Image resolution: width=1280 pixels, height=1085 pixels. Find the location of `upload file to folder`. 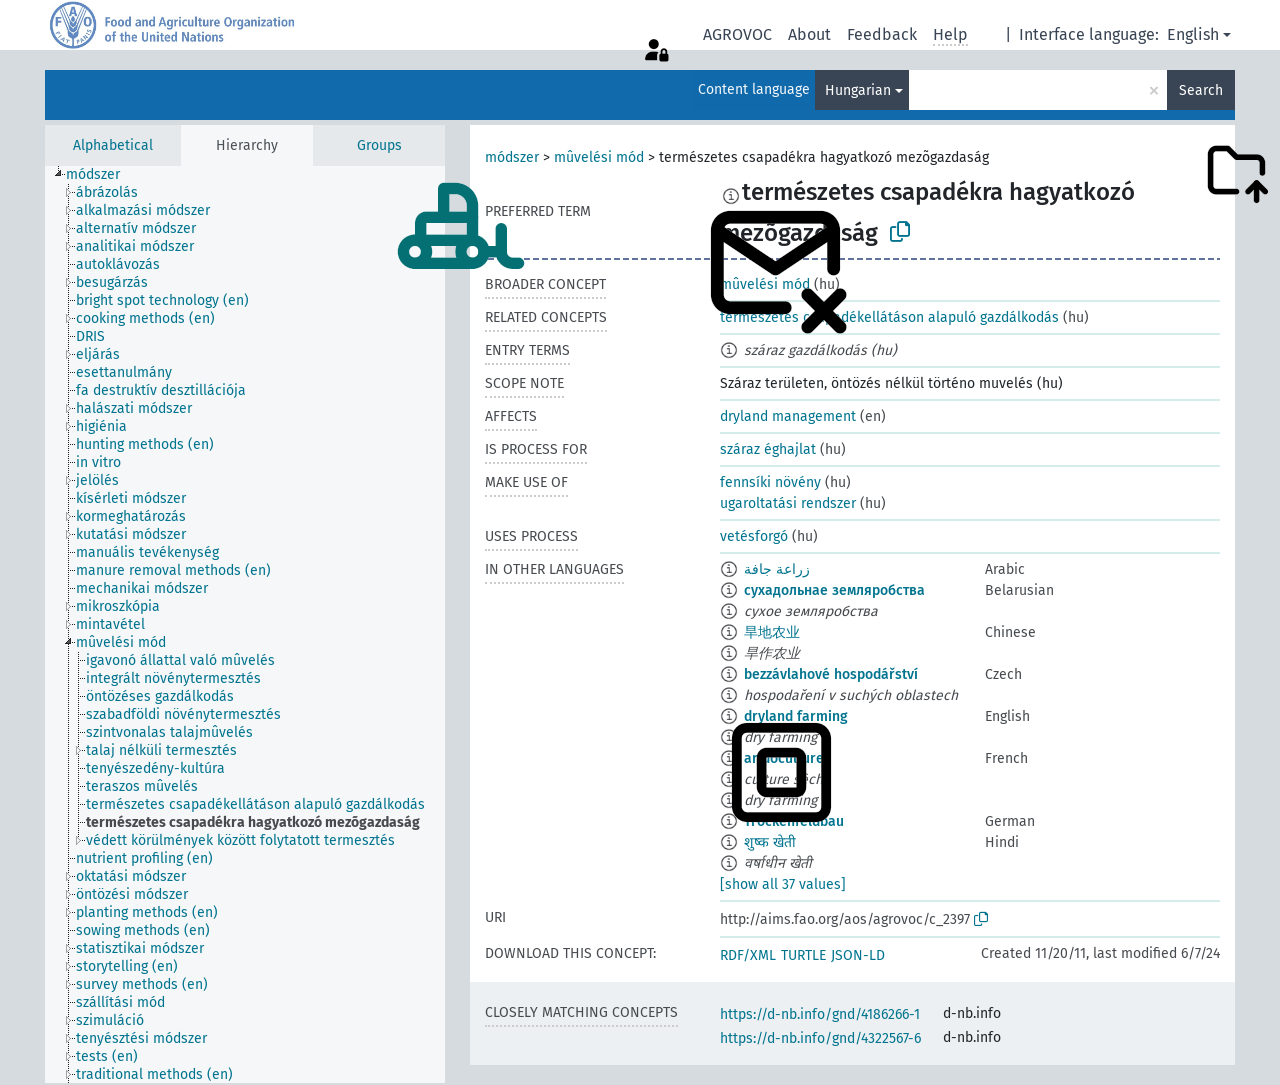

upload file to folder is located at coordinates (1236, 171).